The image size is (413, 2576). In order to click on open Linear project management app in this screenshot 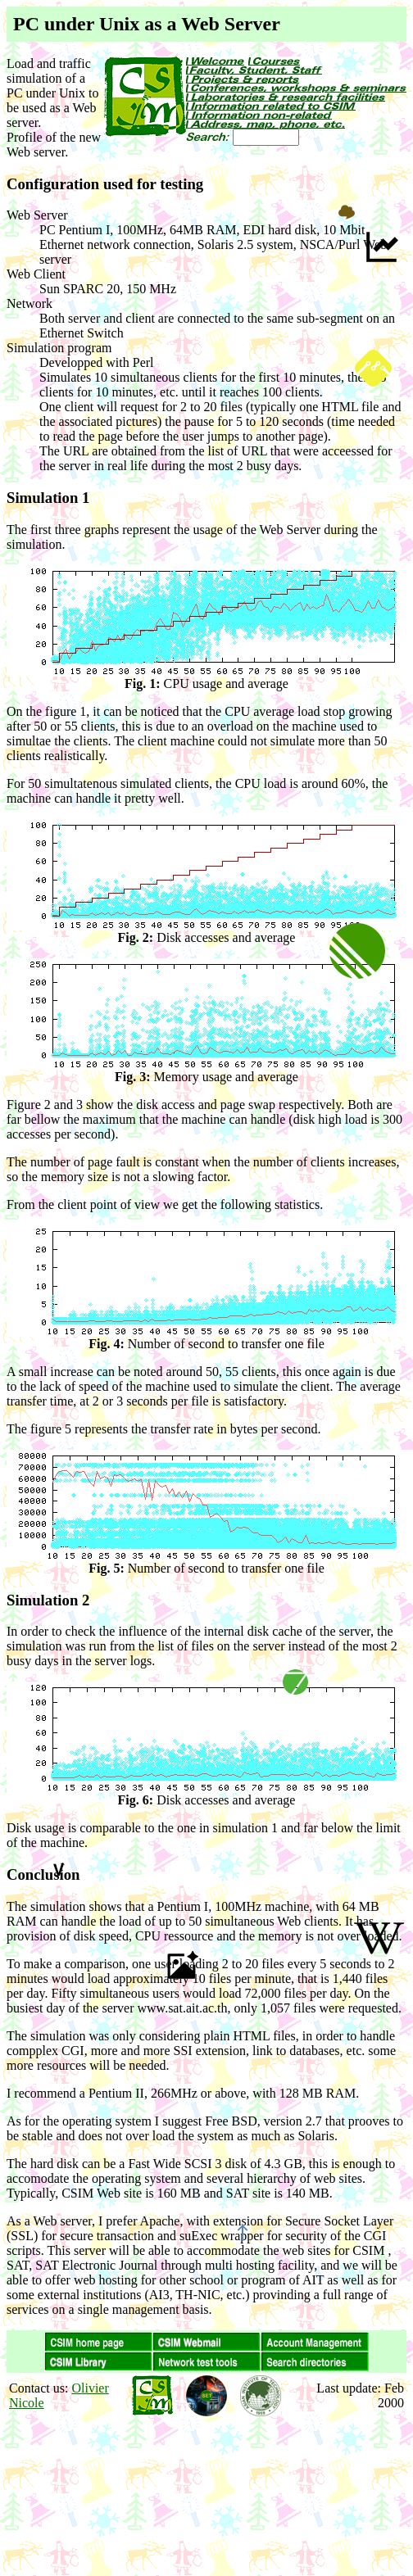, I will do `click(357, 951)`.